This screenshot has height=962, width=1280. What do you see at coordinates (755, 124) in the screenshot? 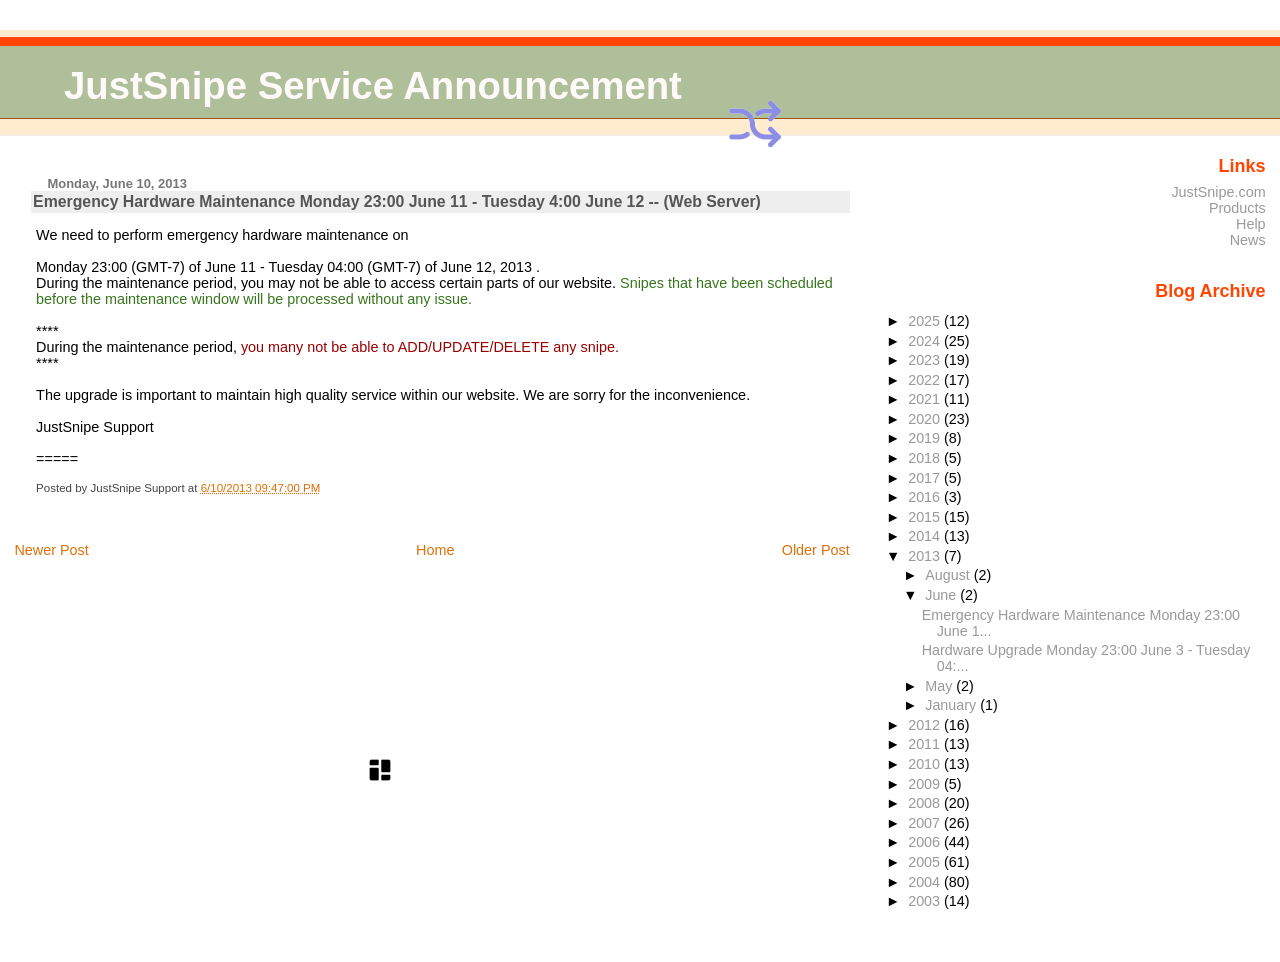
I see `shuffle or randomize playback order` at bounding box center [755, 124].